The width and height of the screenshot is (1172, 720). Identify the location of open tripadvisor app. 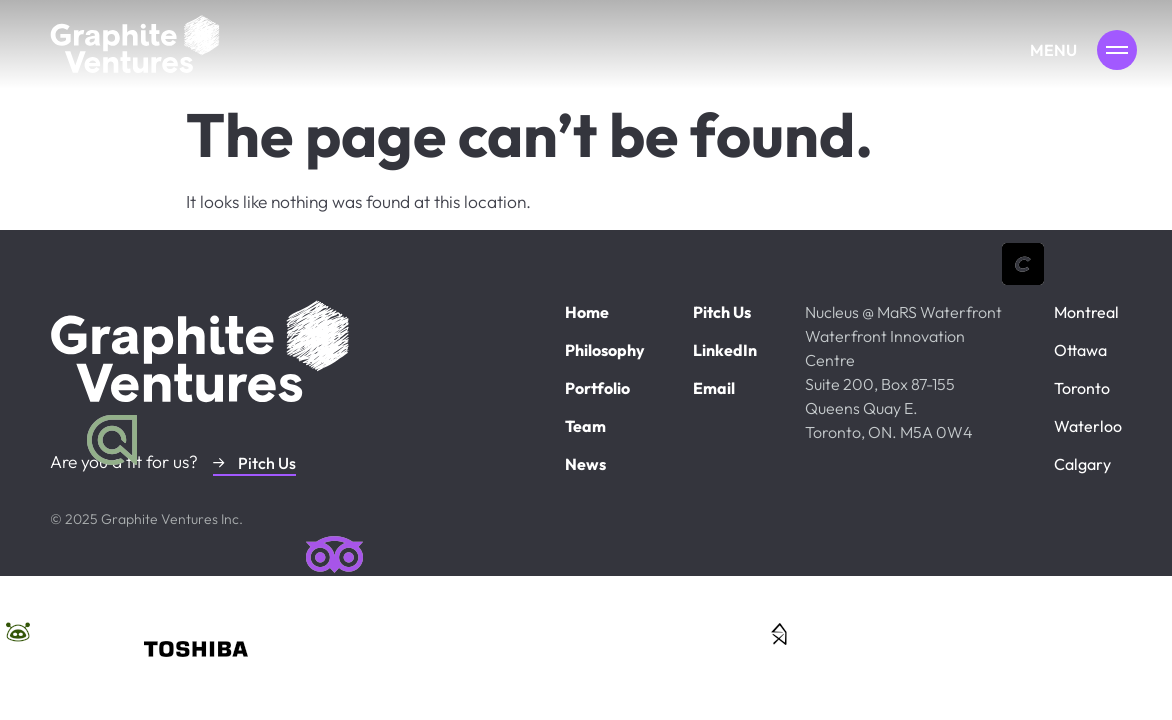
(334, 554).